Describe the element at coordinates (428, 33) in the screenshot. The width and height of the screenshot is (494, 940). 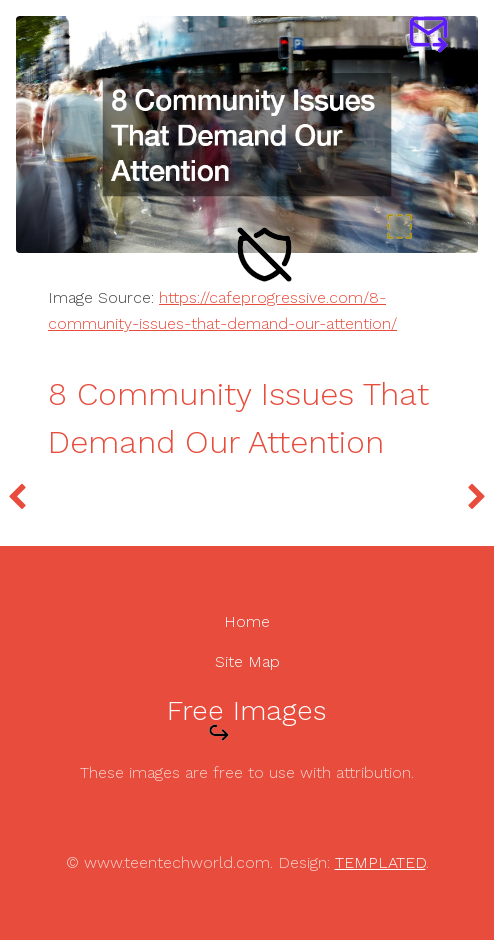
I see `forward this email to another recipient` at that location.